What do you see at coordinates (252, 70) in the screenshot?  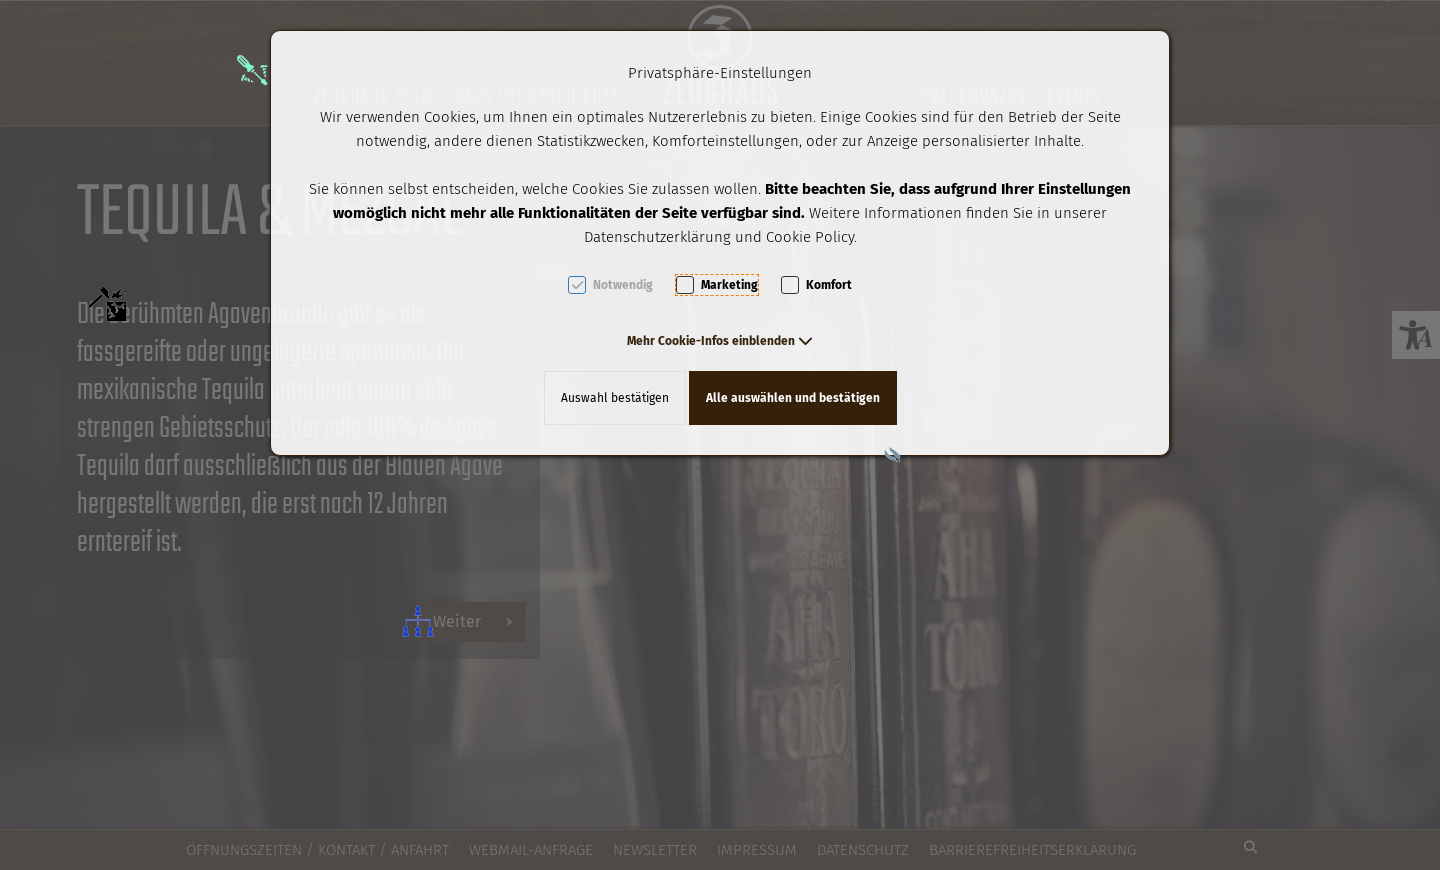 I see `access tools or settings` at bounding box center [252, 70].